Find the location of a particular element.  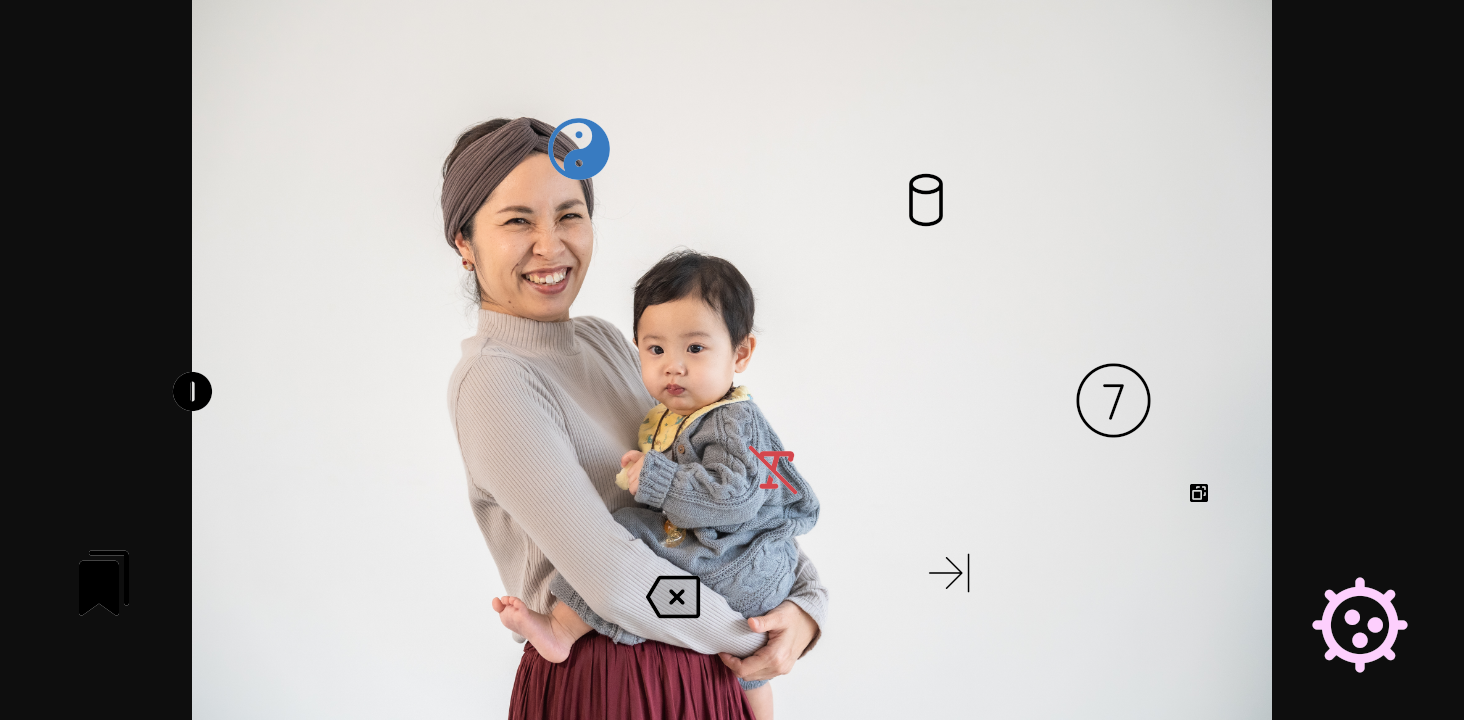

access information or help details is located at coordinates (192, 391).